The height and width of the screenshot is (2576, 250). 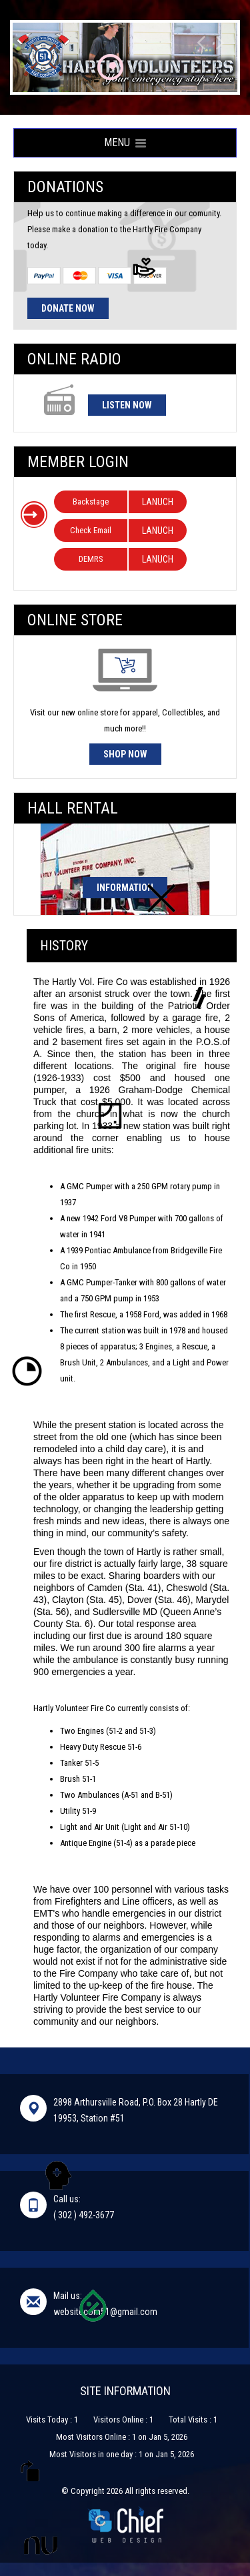 I want to click on open the Nubank app, so click(x=41, y=2545).